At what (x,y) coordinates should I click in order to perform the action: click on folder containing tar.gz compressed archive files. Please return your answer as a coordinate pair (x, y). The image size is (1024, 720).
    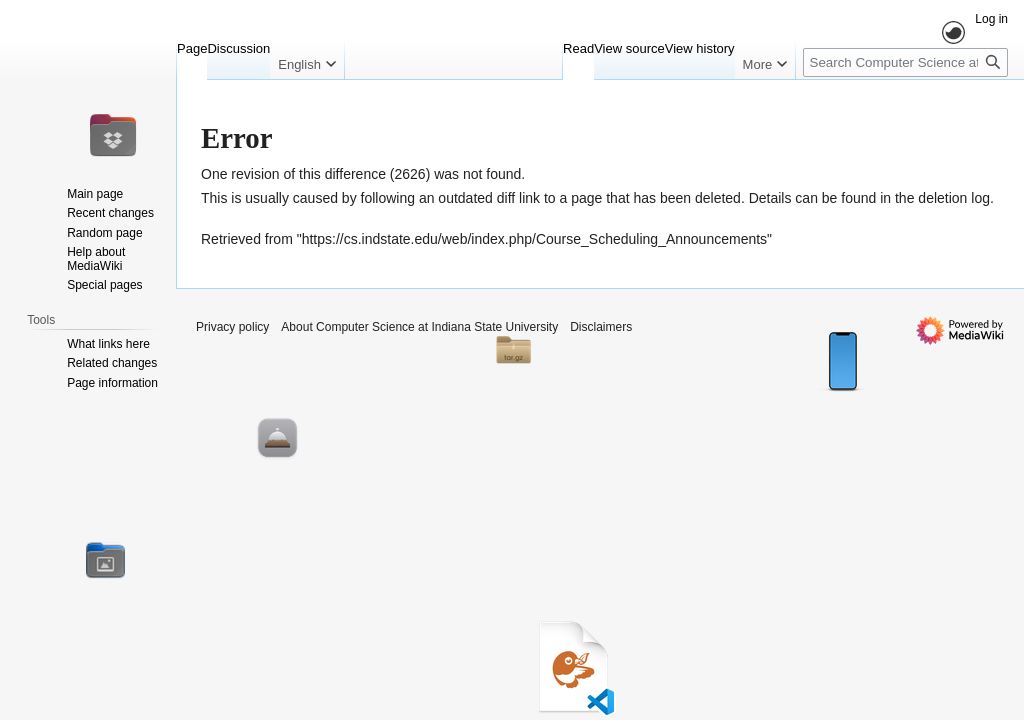
    Looking at the image, I should click on (513, 350).